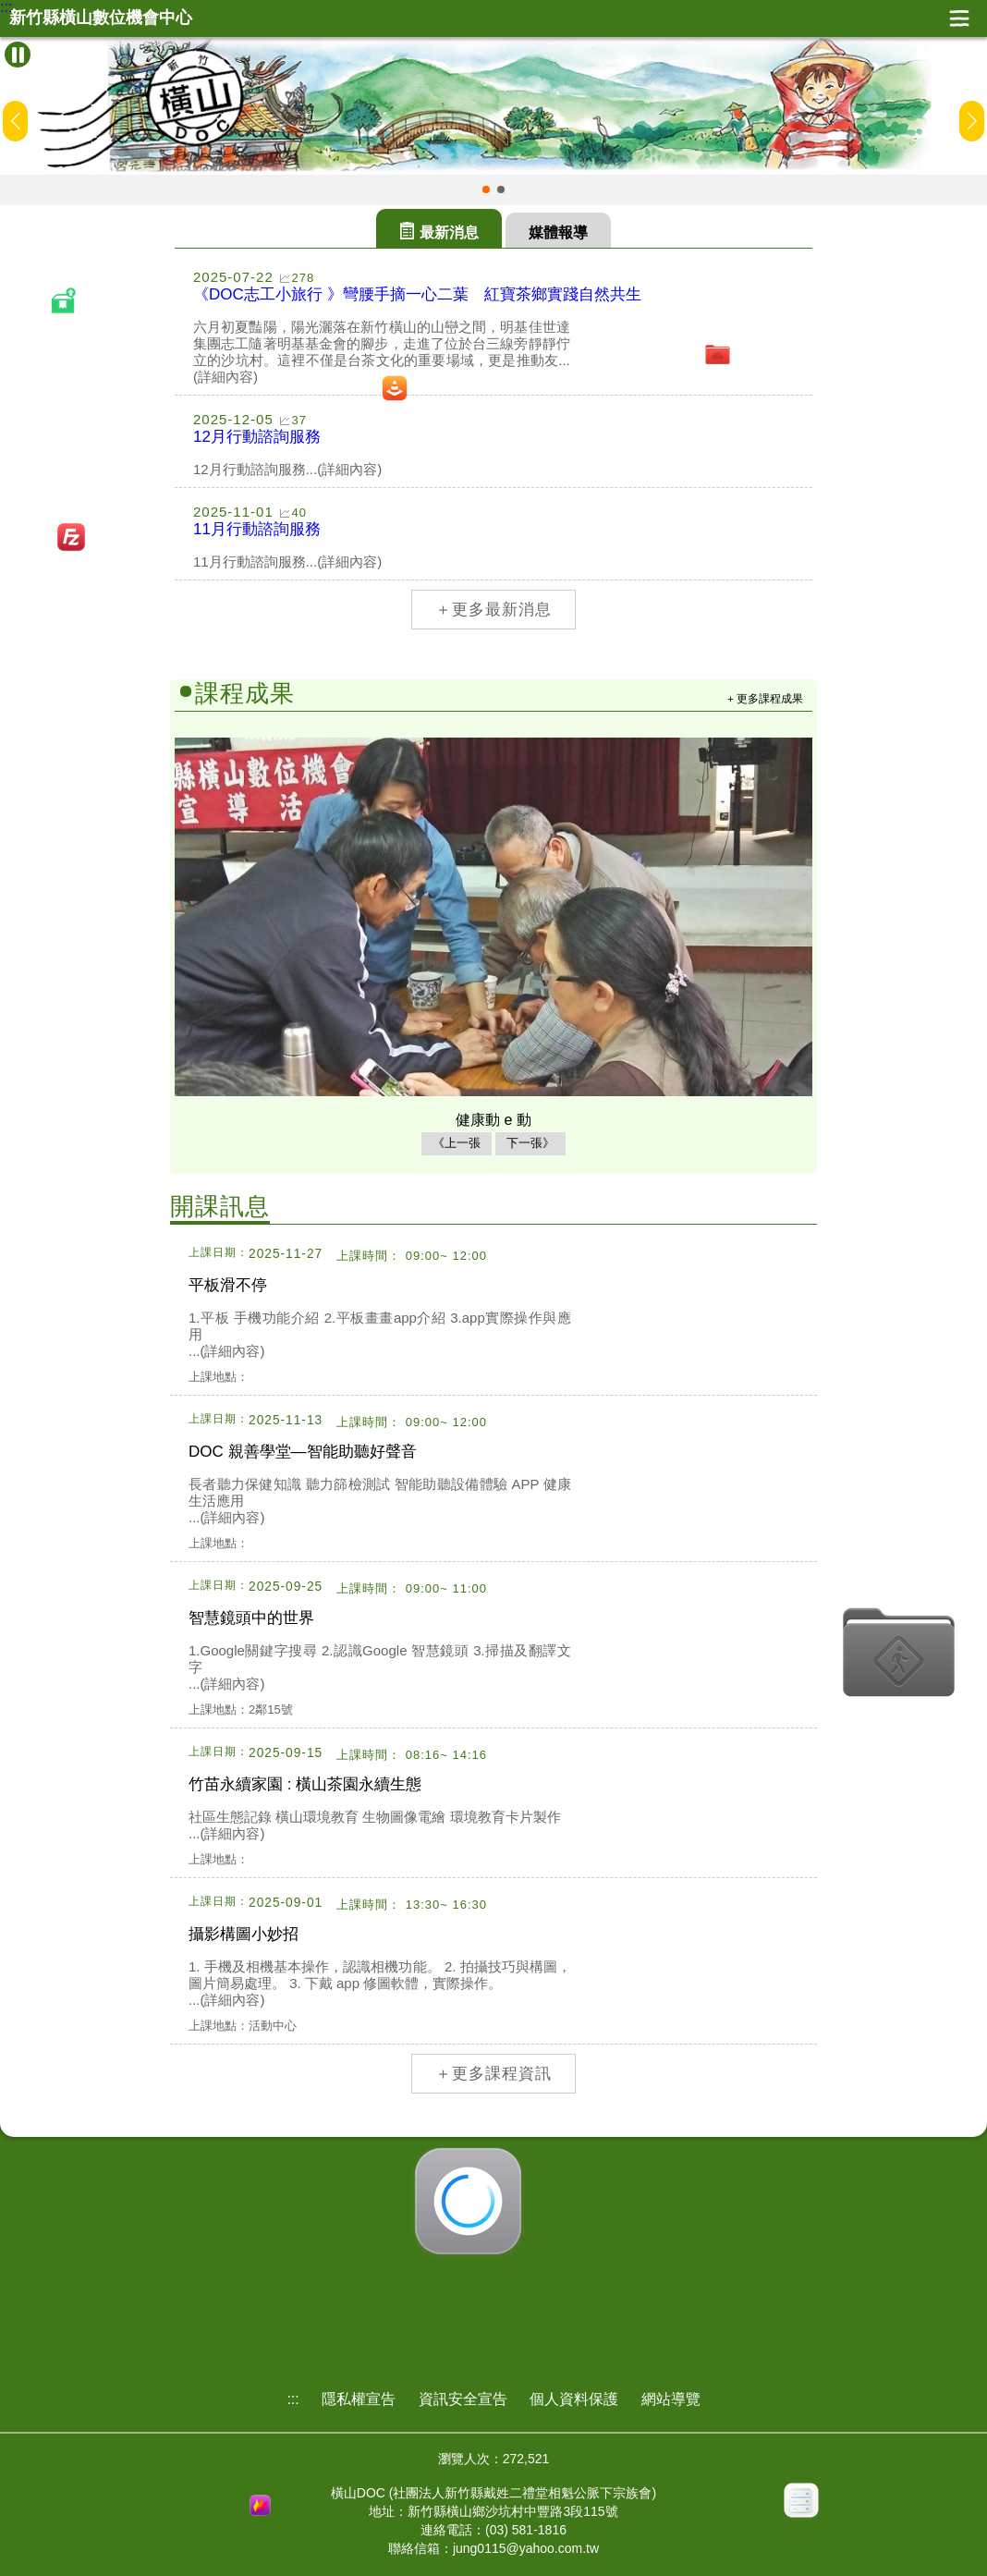 Image resolution: width=987 pixels, height=2576 pixels. Describe the element at coordinates (801, 2500) in the screenshot. I see `open sequeler database management app` at that location.